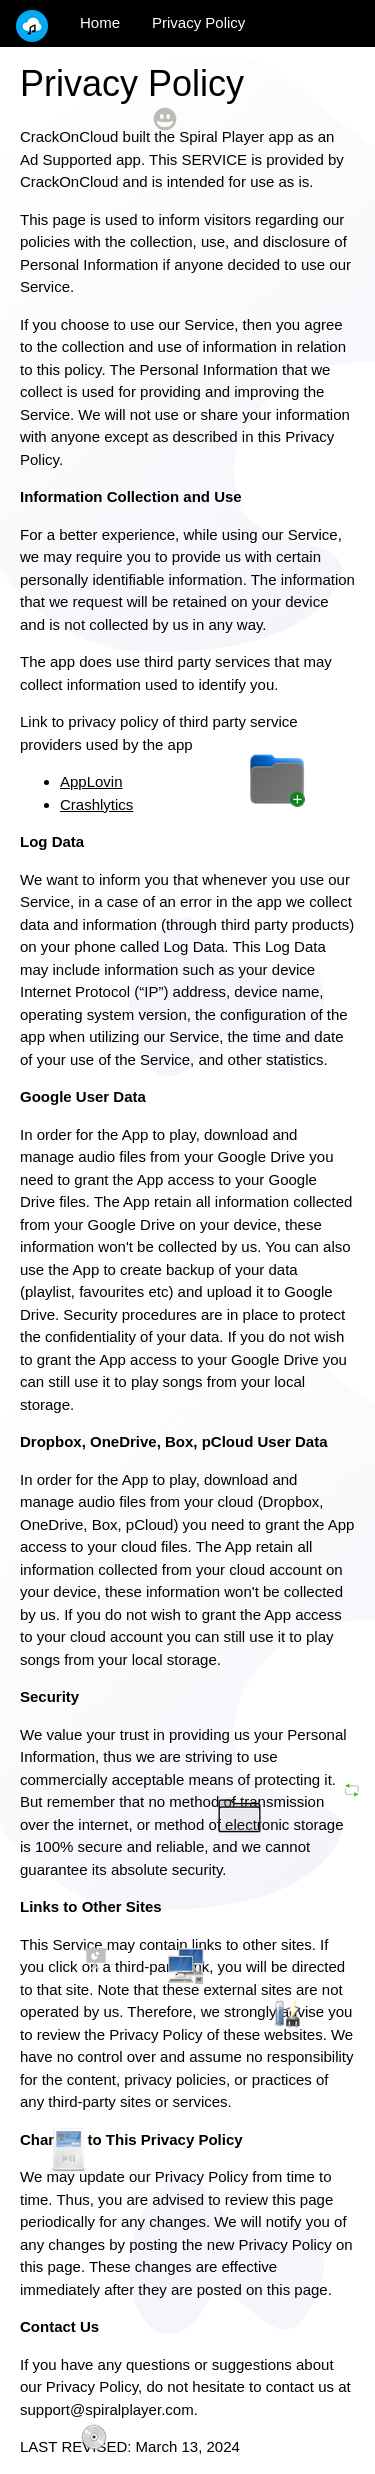 This screenshot has width=375, height=2474. What do you see at coordinates (185, 1965) in the screenshot?
I see `indicates no network connection available` at bounding box center [185, 1965].